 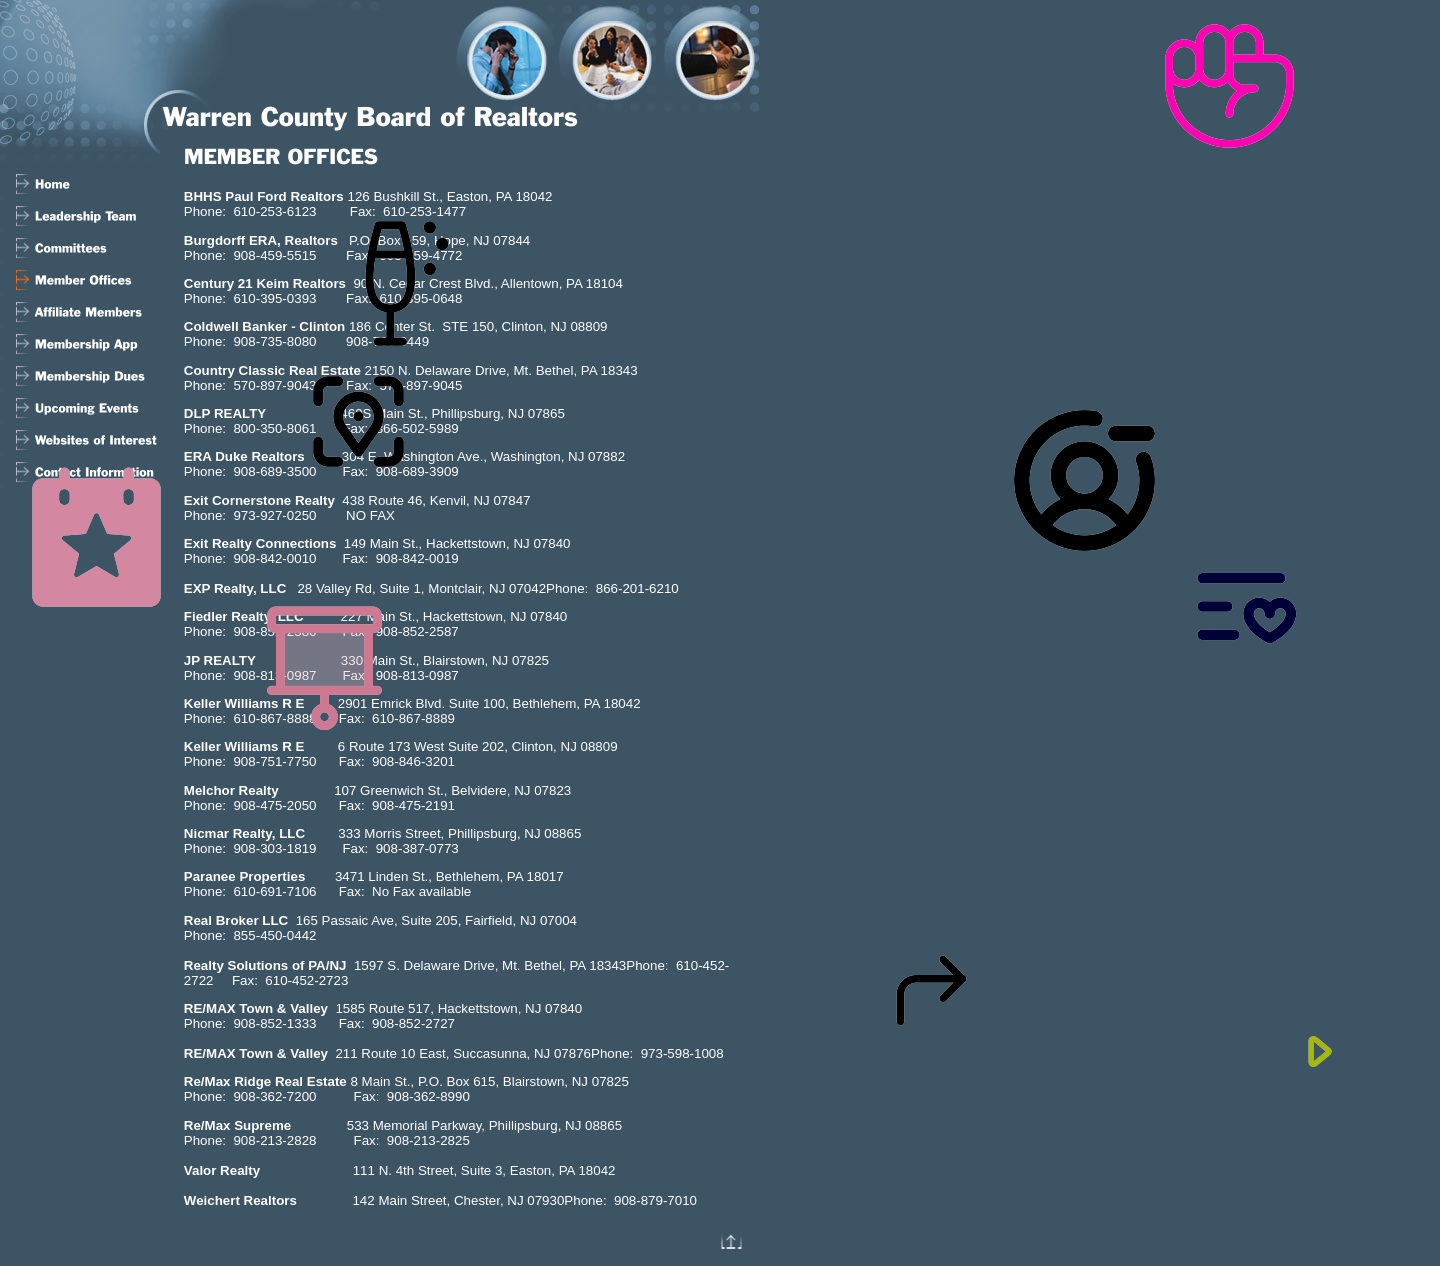 What do you see at coordinates (1241, 606) in the screenshot?
I see `view your favorites list` at bounding box center [1241, 606].